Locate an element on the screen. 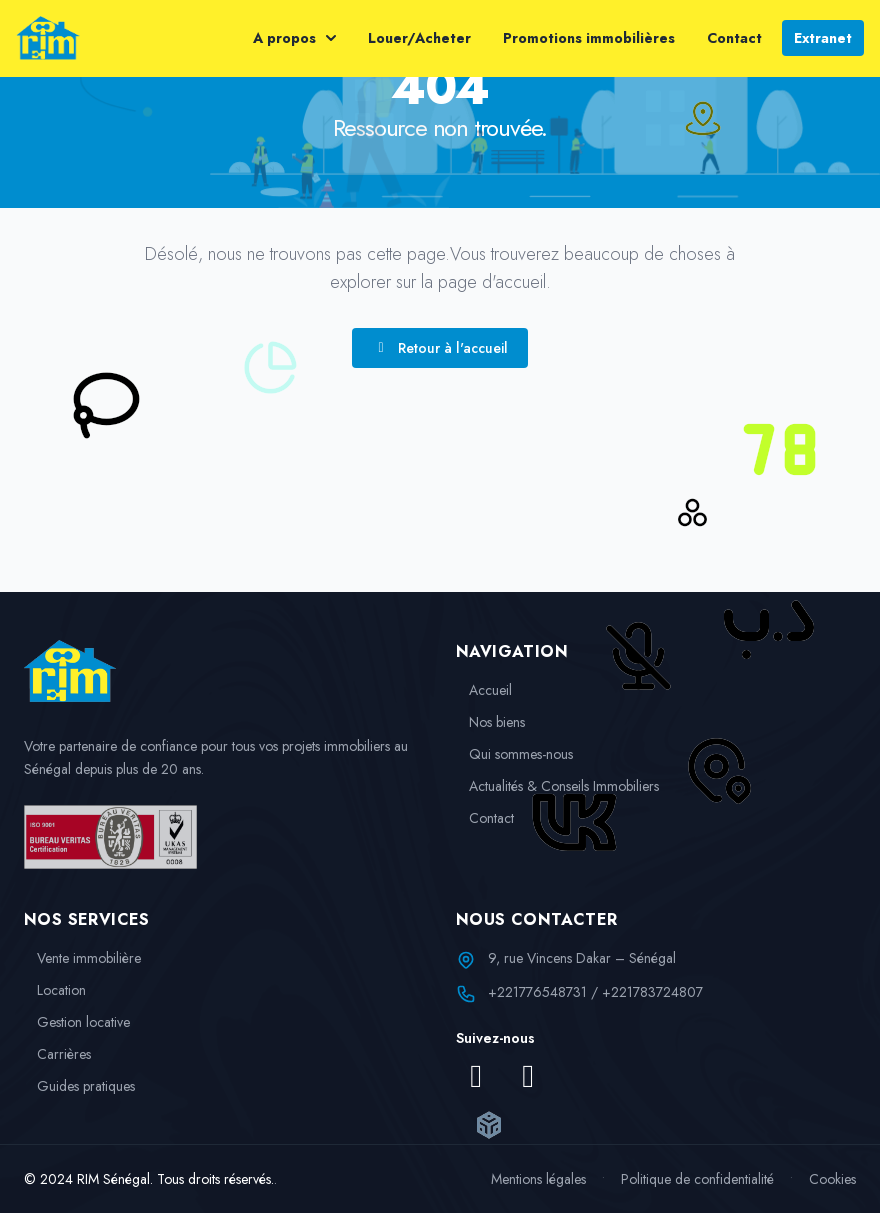  select an irregular or freeform area is located at coordinates (106, 405).